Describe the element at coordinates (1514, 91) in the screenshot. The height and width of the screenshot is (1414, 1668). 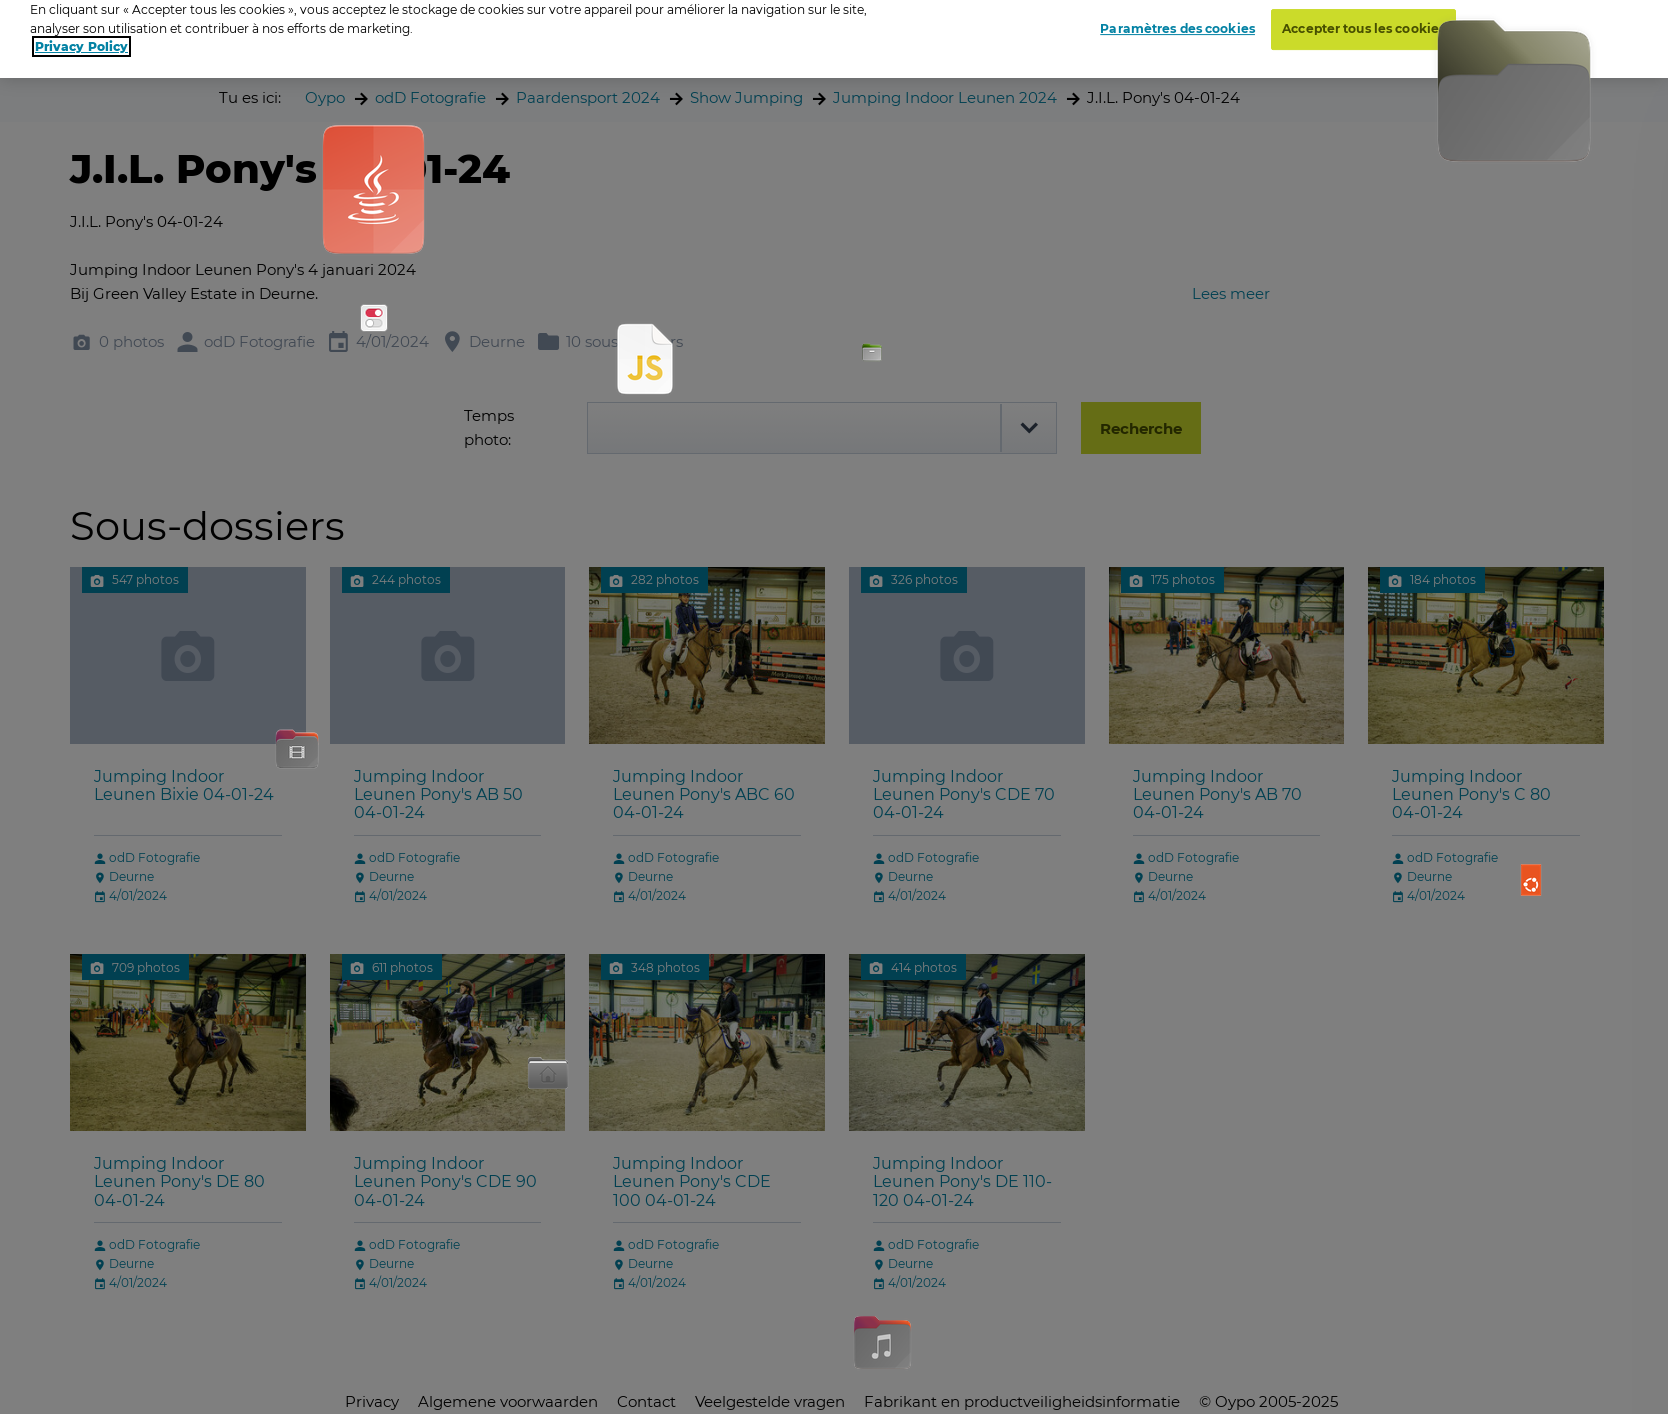
I see `indicates a valid drop target for dragging files` at that location.